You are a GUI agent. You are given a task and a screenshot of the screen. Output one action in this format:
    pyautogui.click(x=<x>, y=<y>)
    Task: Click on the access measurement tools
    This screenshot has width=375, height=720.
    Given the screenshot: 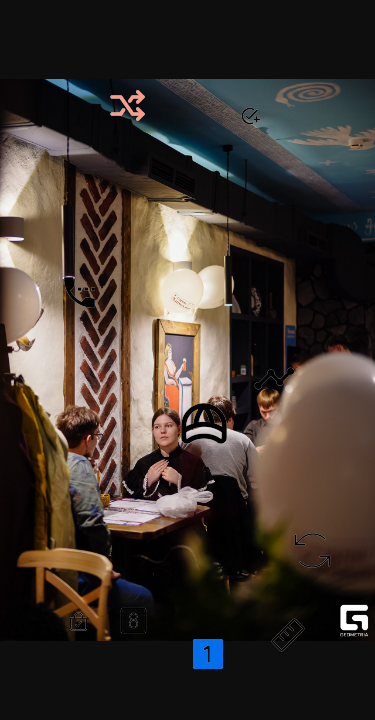 What is the action you would take?
    pyautogui.click(x=288, y=635)
    